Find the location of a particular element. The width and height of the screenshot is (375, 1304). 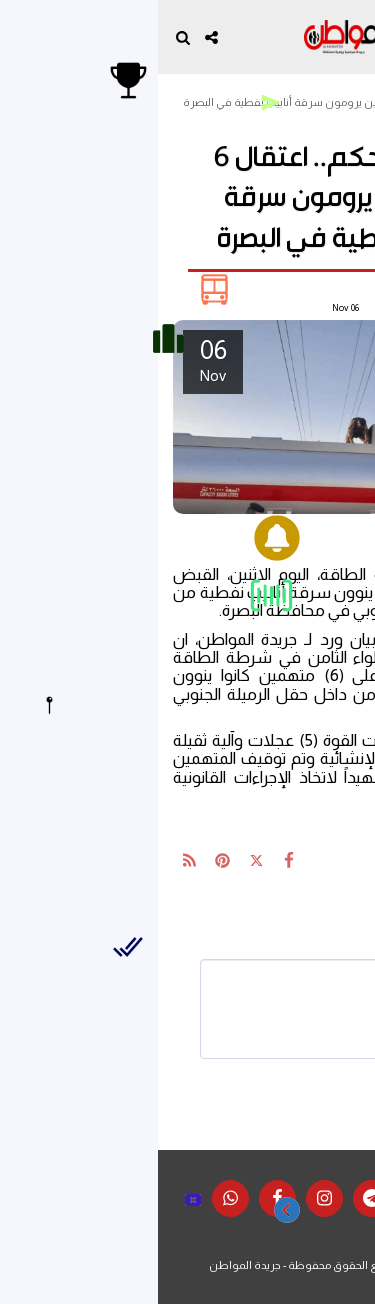

view achievements or awards is located at coordinates (128, 80).